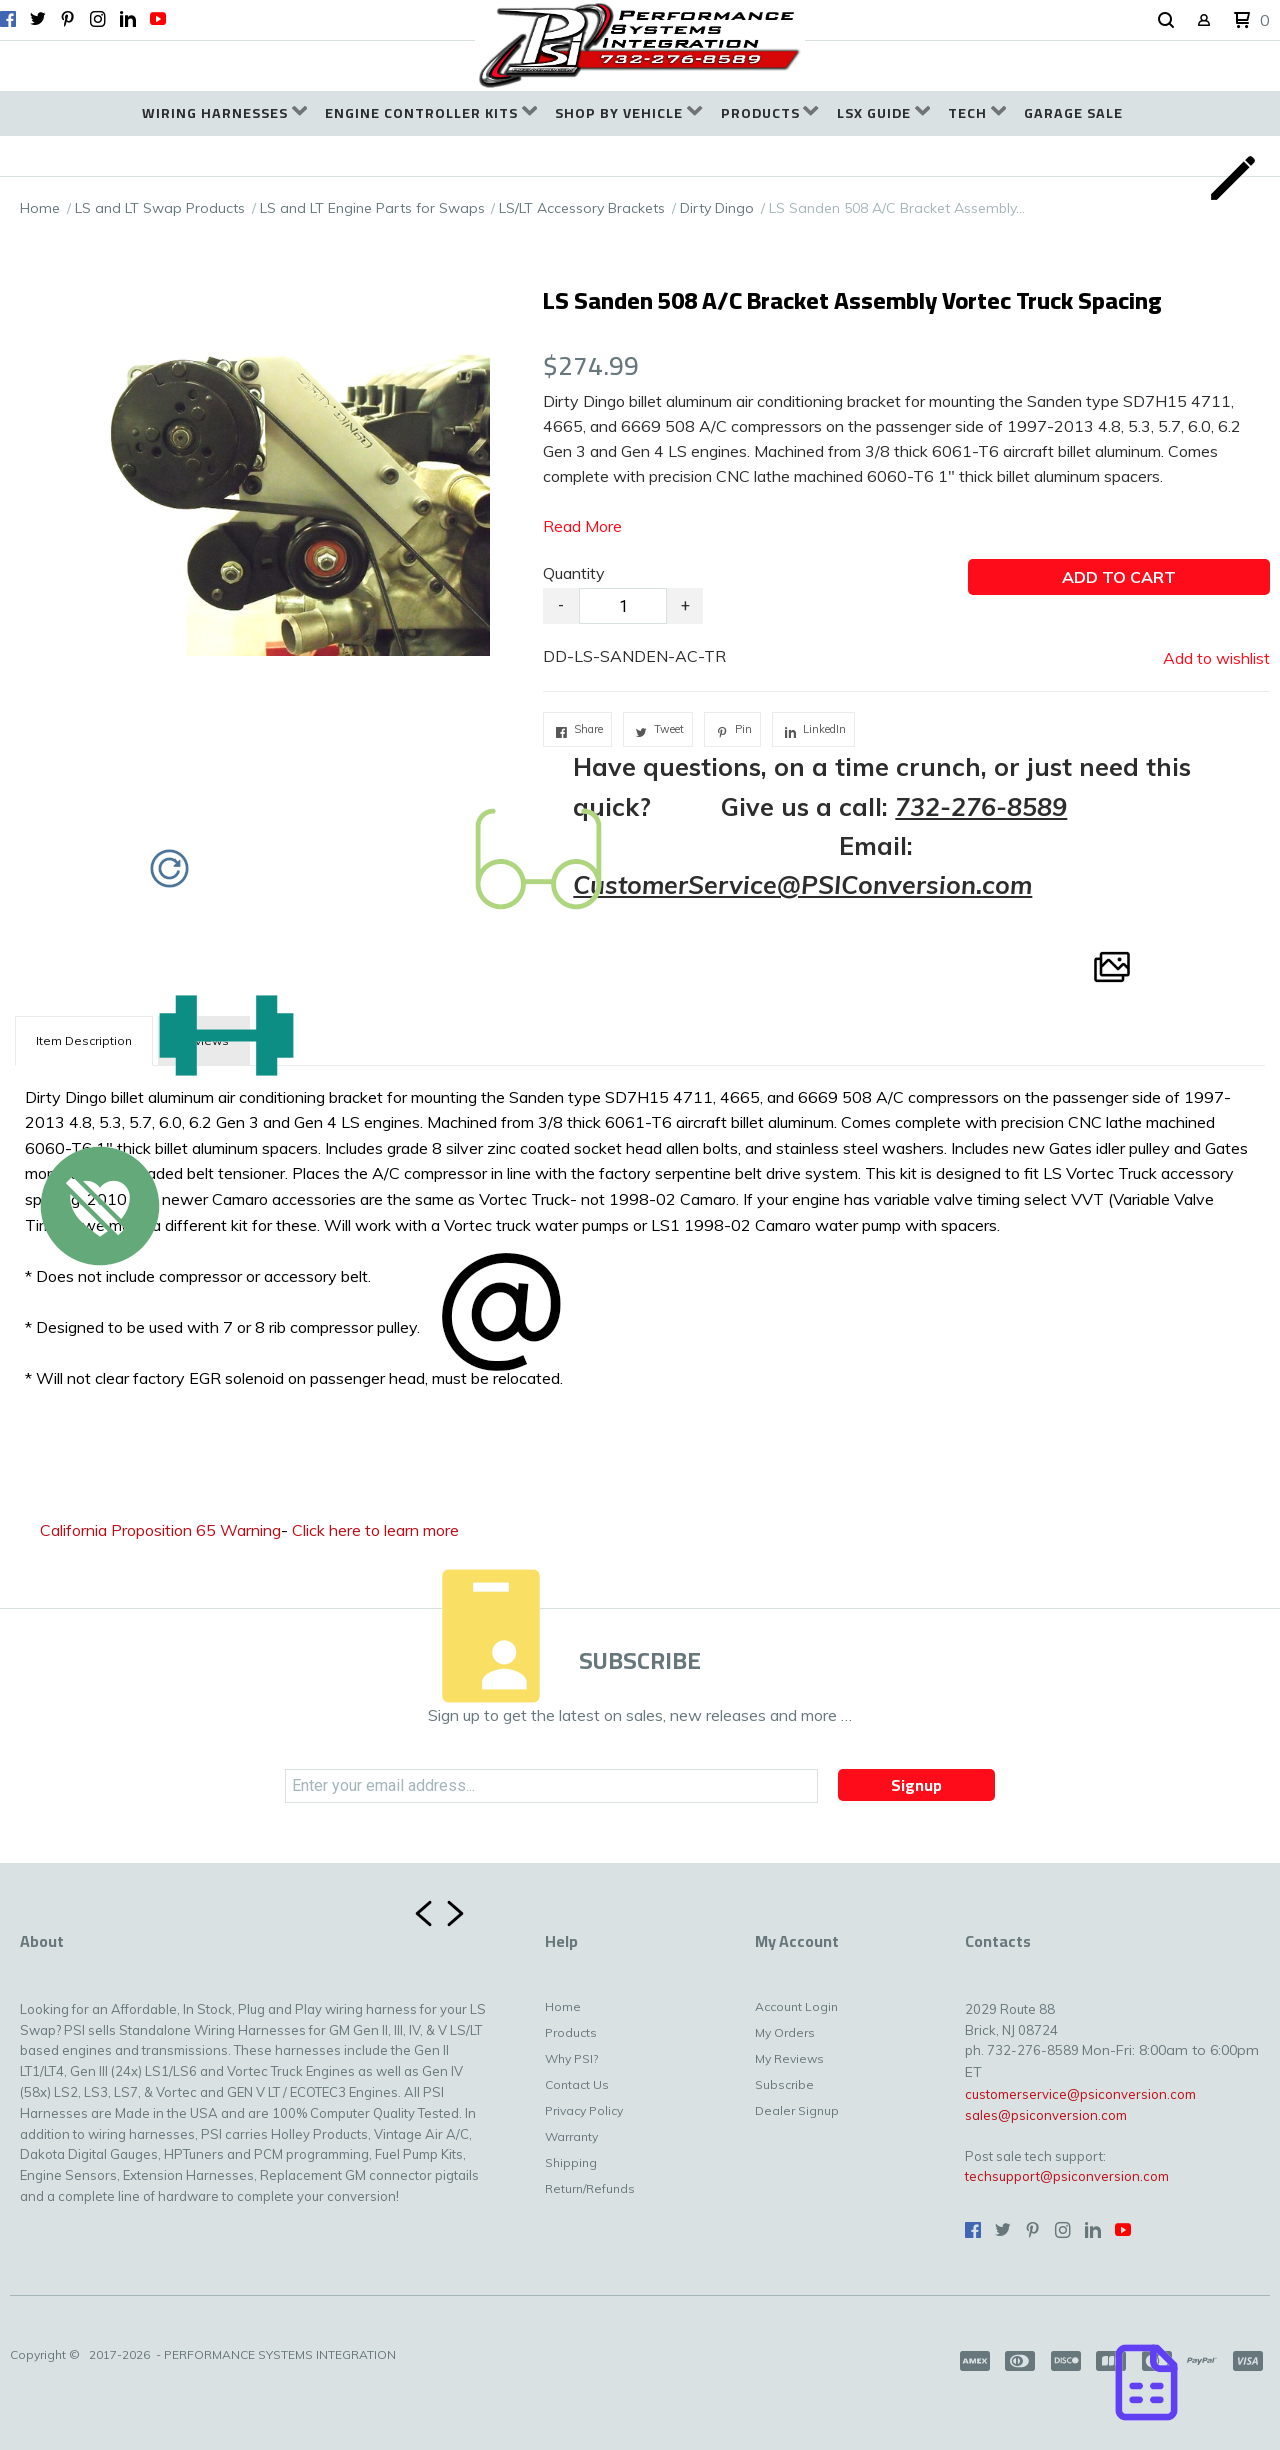 The height and width of the screenshot is (2450, 1280). What do you see at coordinates (1233, 178) in the screenshot?
I see `edit content or settings` at bounding box center [1233, 178].